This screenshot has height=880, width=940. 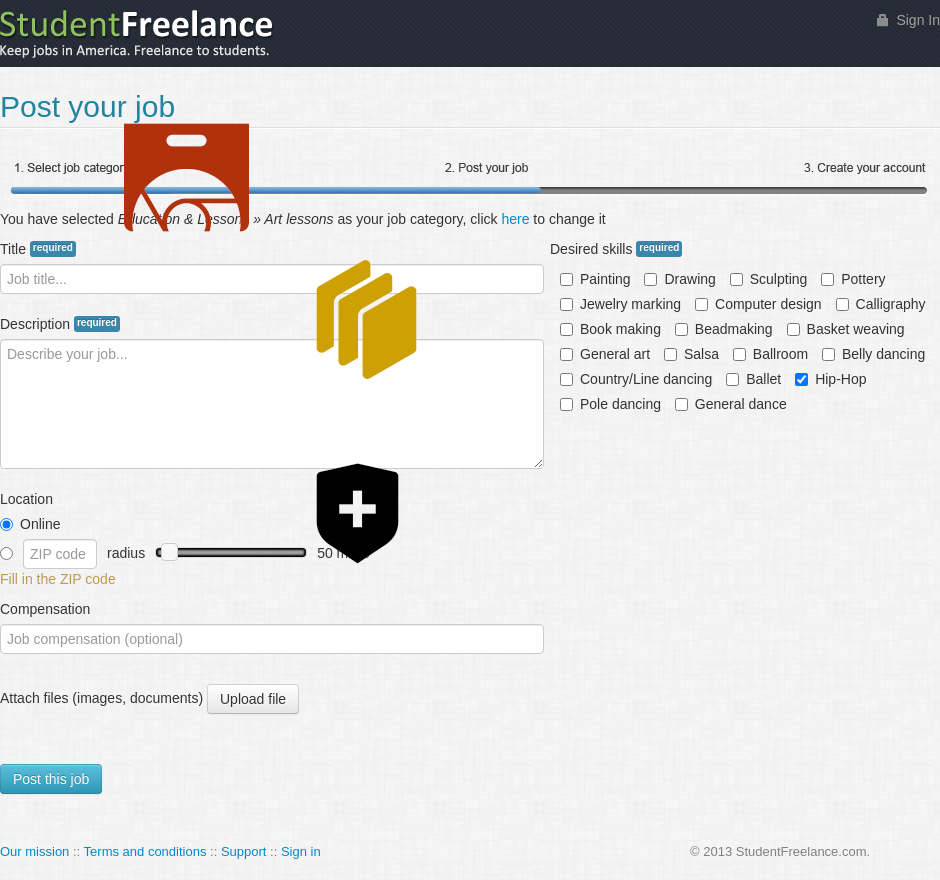 I want to click on open the Chrome Web Store, so click(x=186, y=177).